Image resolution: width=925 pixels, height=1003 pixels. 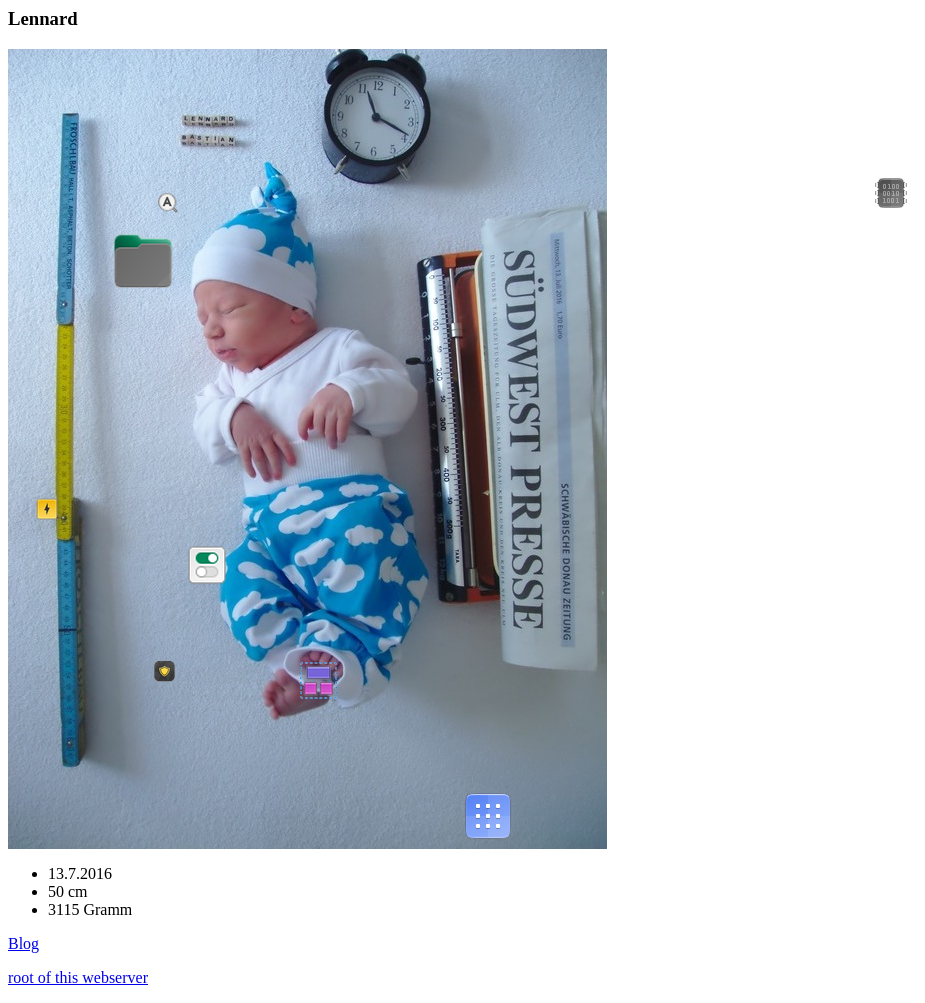 What do you see at coordinates (318, 680) in the screenshot?
I see `select all items in the current view` at bounding box center [318, 680].